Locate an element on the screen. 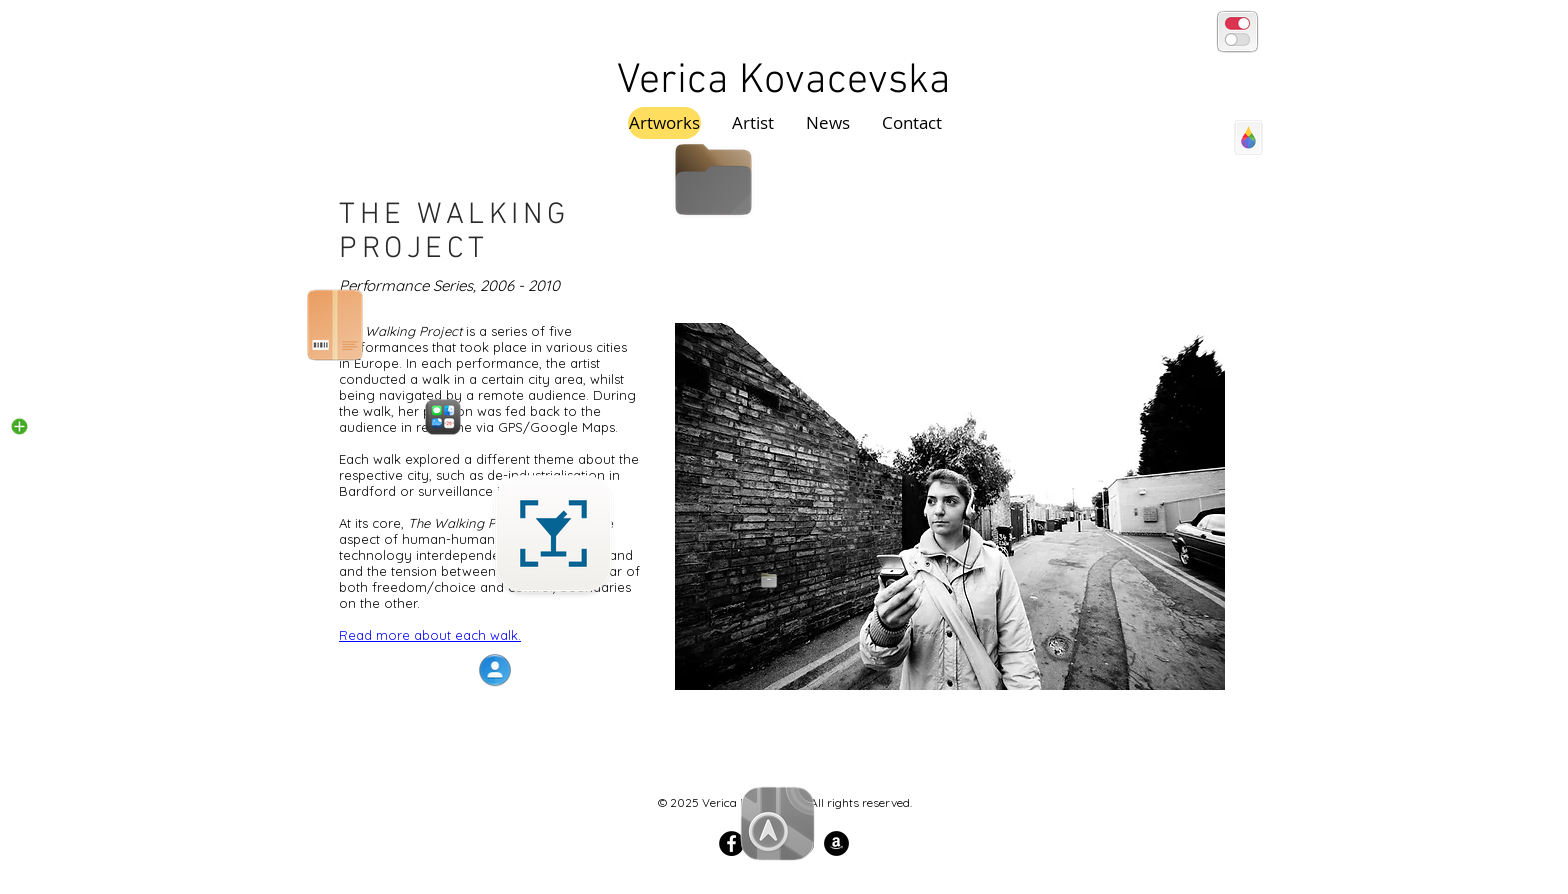 The height and width of the screenshot is (894, 1568). an ICC color profile file is located at coordinates (1248, 137).